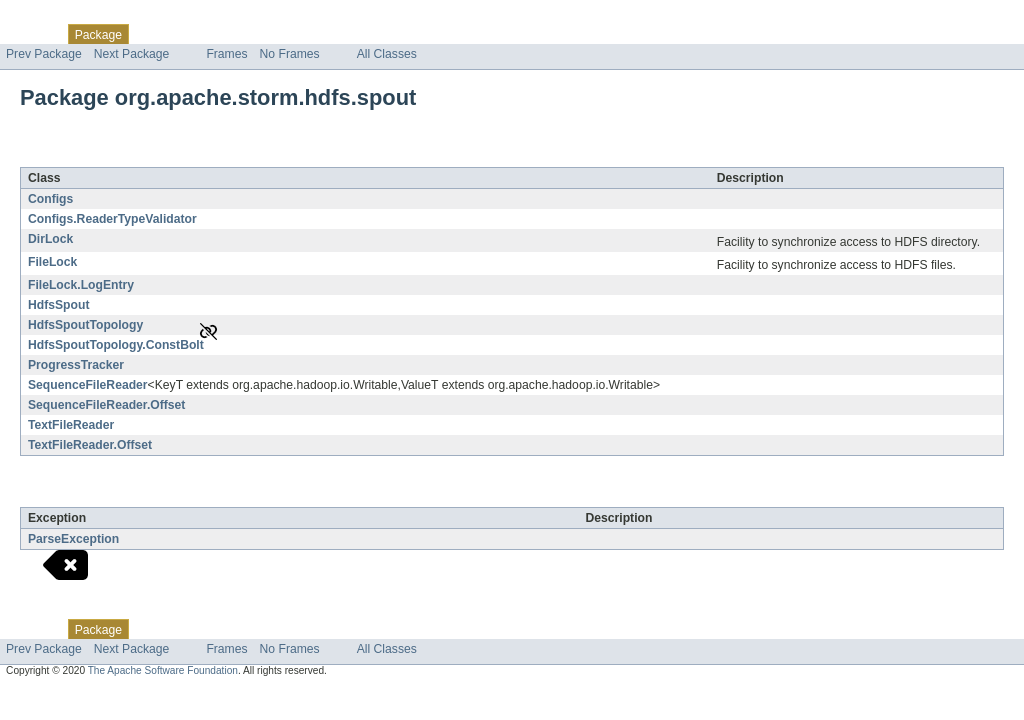  I want to click on unlink or disconnect items, so click(208, 331).